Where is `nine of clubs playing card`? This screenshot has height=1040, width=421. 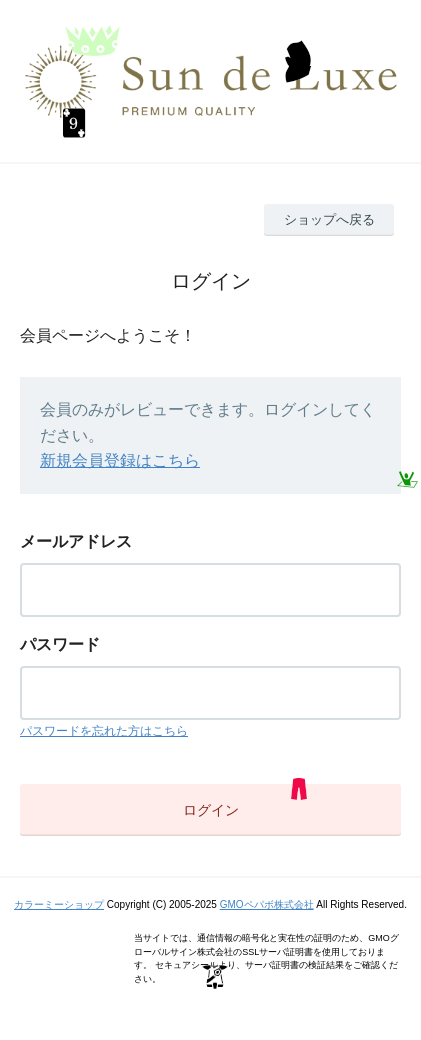
nine of clubs playing card is located at coordinates (74, 123).